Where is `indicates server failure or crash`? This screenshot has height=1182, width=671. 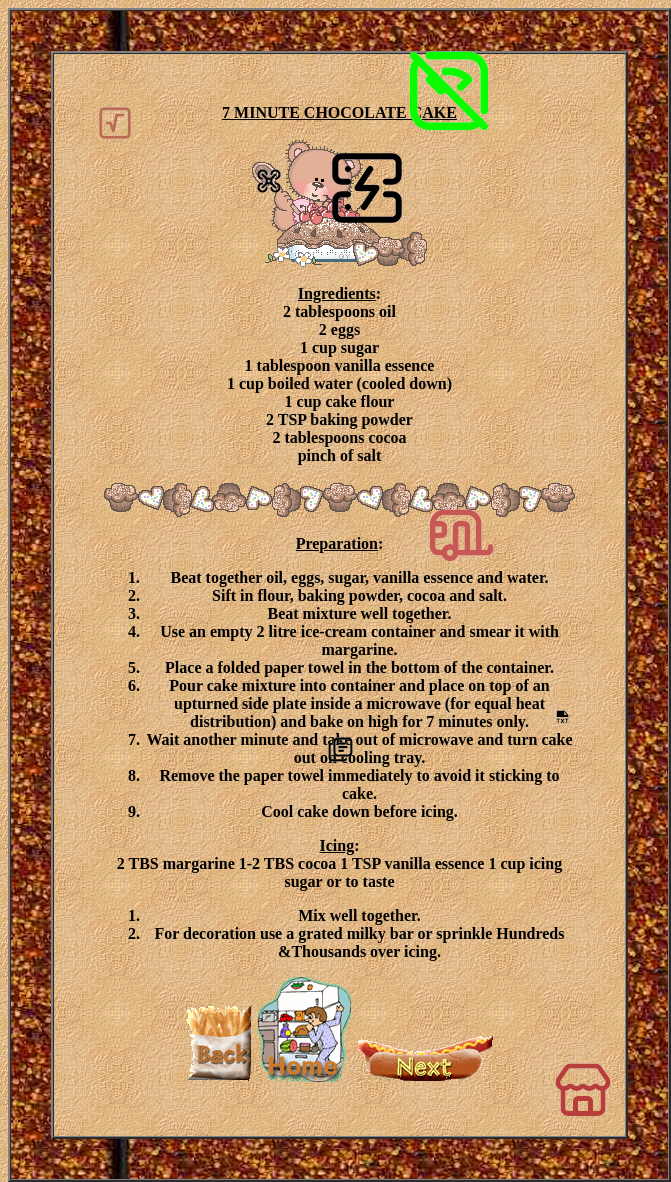
indicates server failure or crash is located at coordinates (367, 188).